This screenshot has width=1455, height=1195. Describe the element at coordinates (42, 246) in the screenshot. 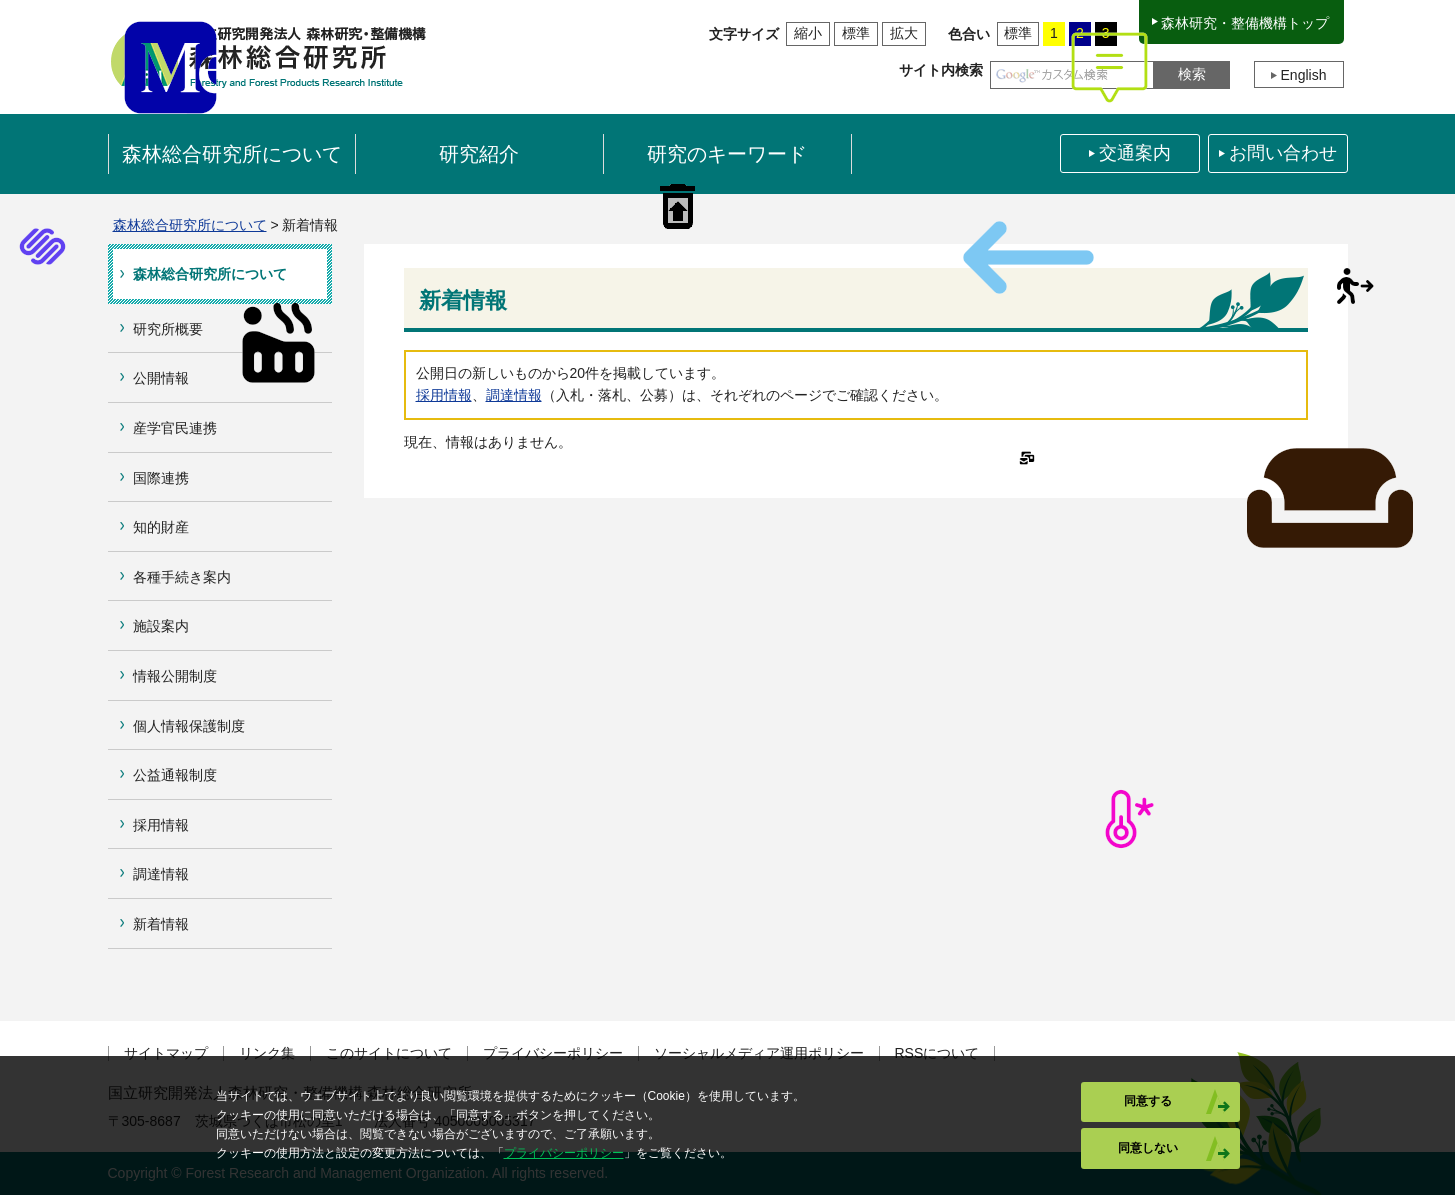

I see `squarespace logo` at that location.